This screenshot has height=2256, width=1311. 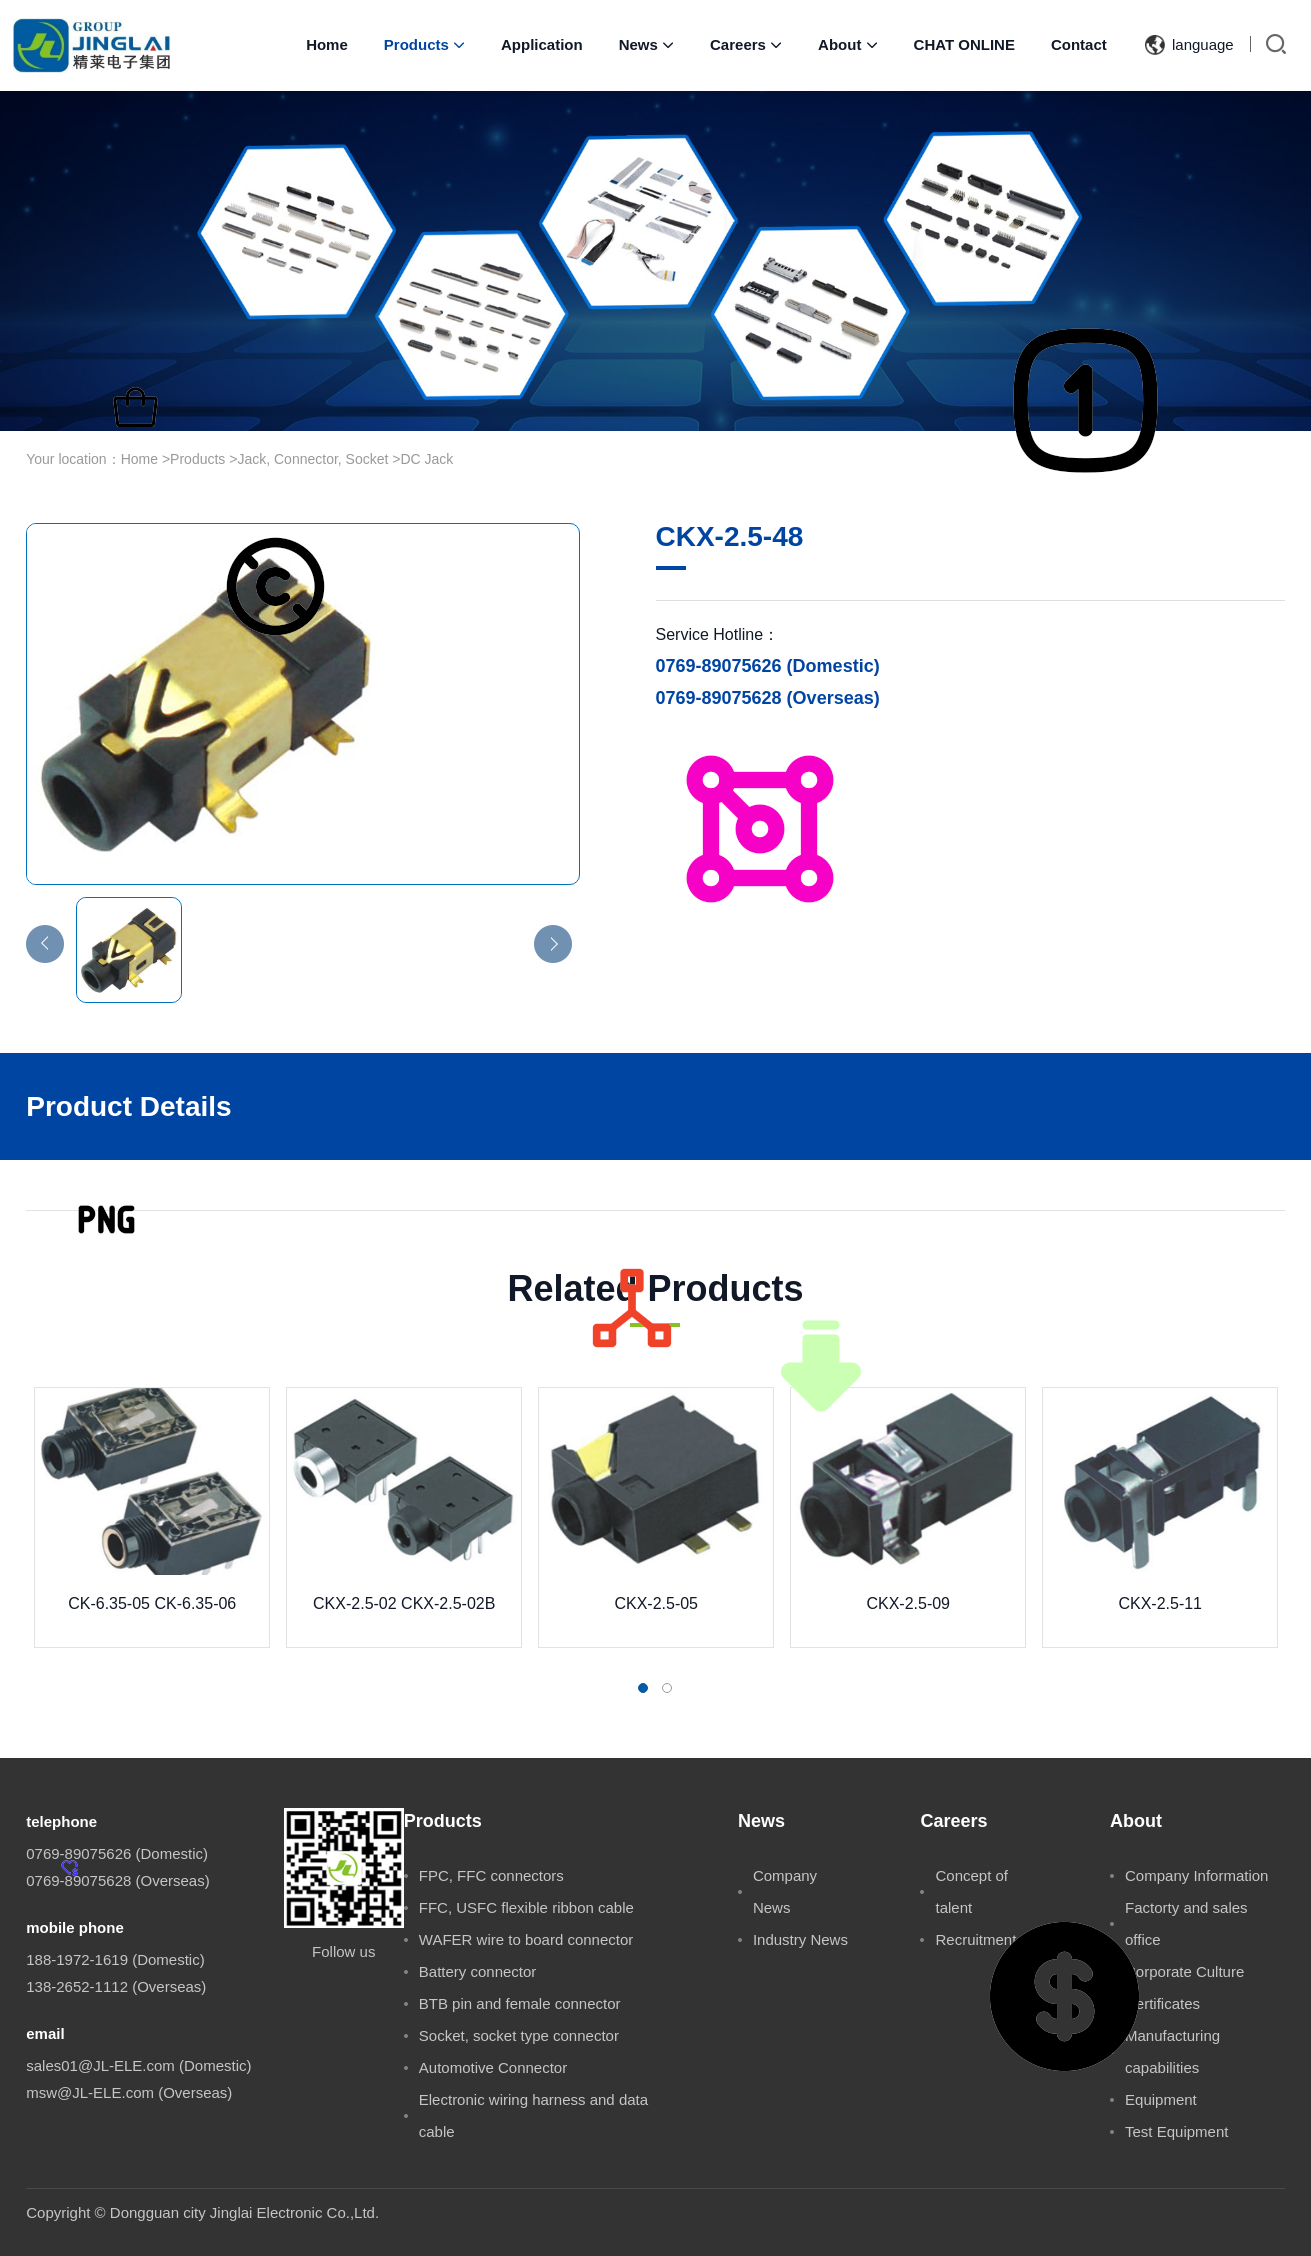 What do you see at coordinates (135, 409) in the screenshot?
I see `view your shopping bag` at bounding box center [135, 409].